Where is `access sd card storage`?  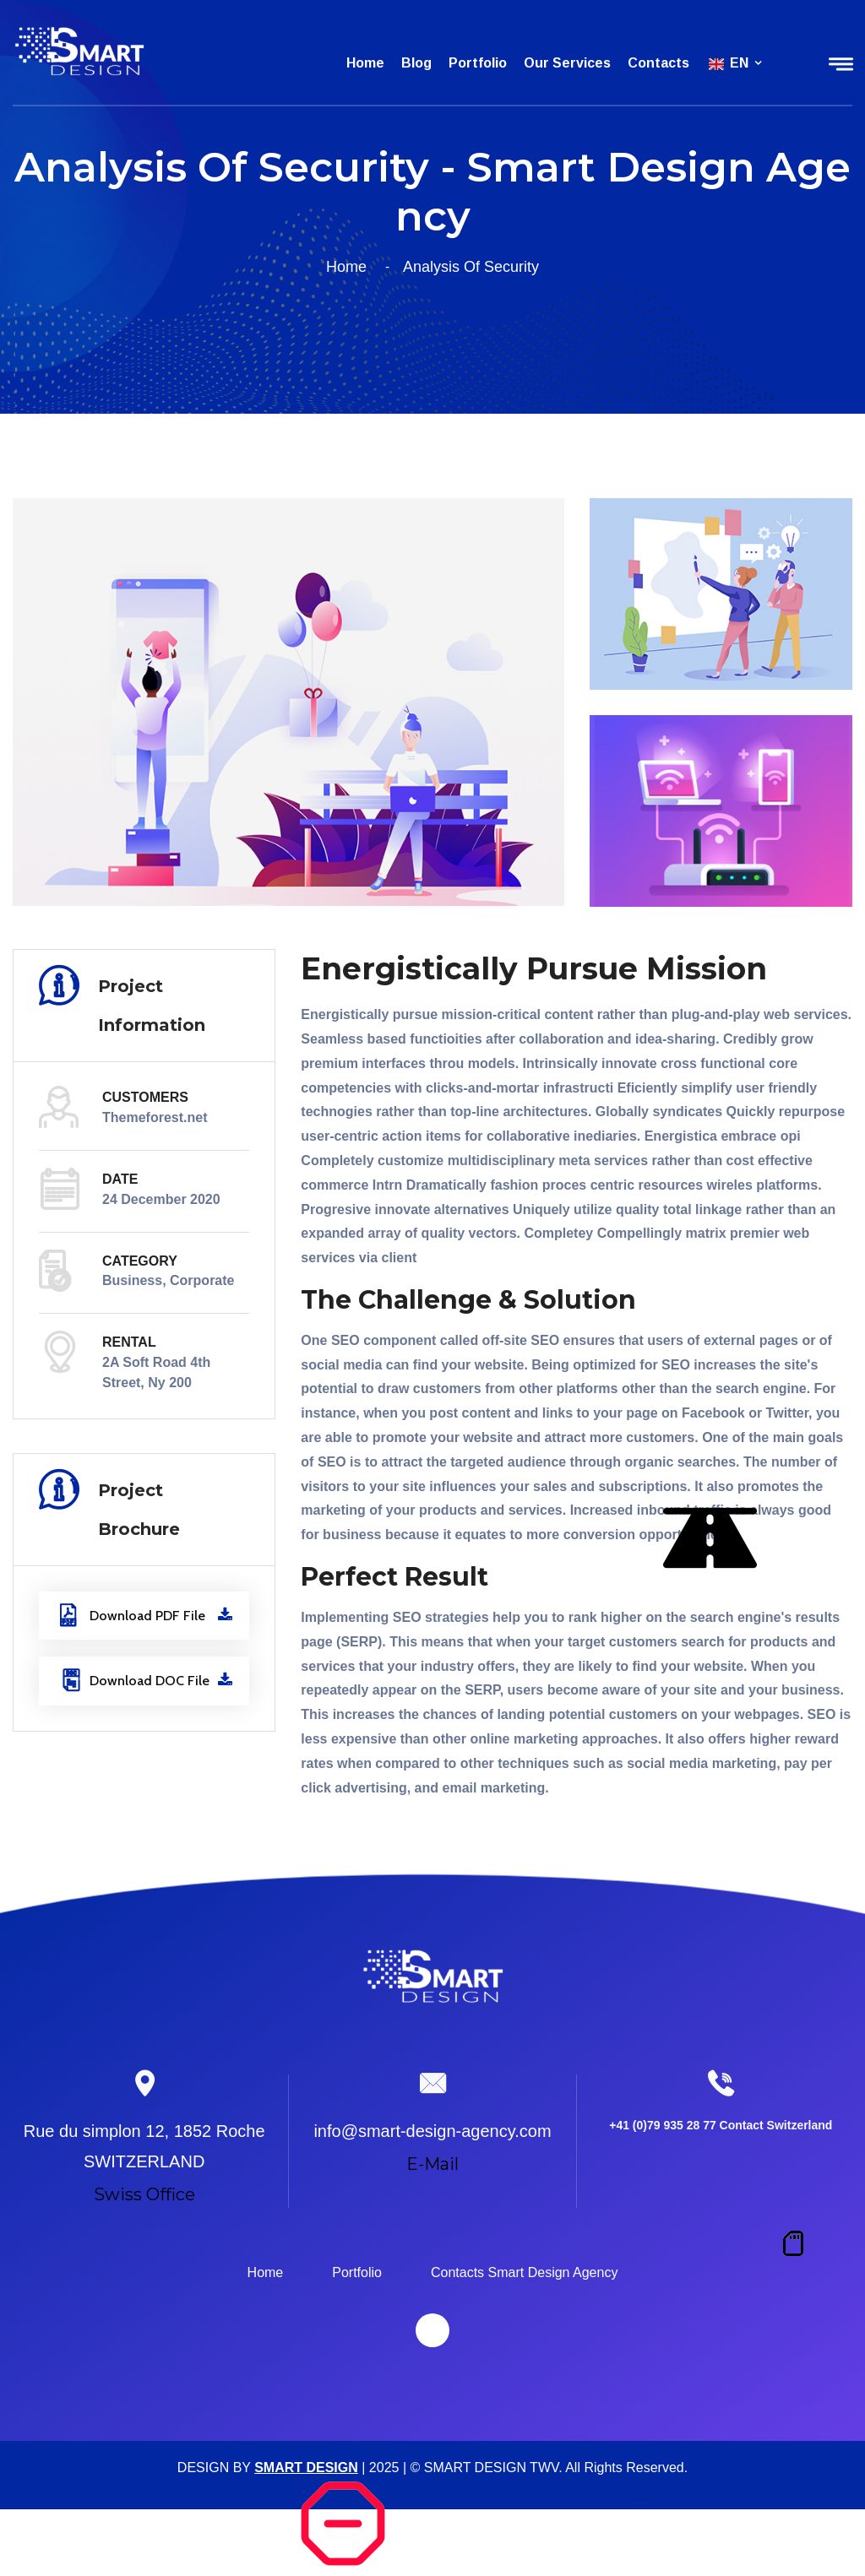 access sd card storage is located at coordinates (793, 2243).